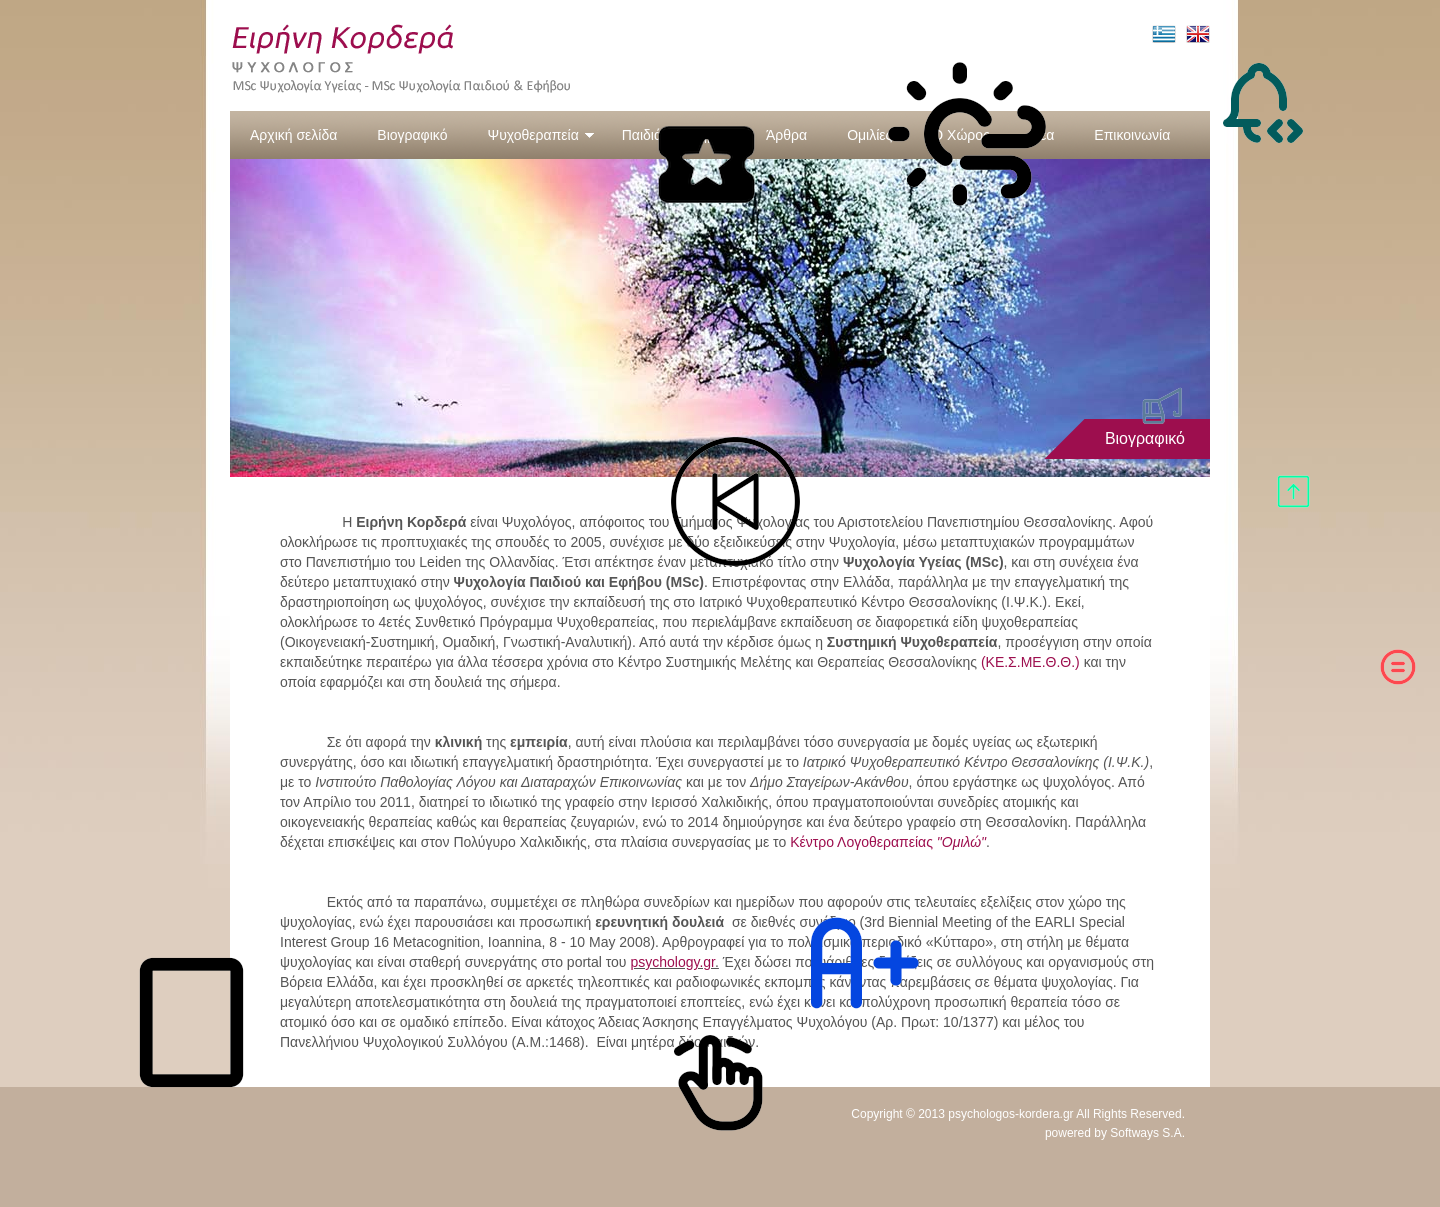  What do you see at coordinates (706, 164) in the screenshot?
I see `browse local events and activities` at bounding box center [706, 164].